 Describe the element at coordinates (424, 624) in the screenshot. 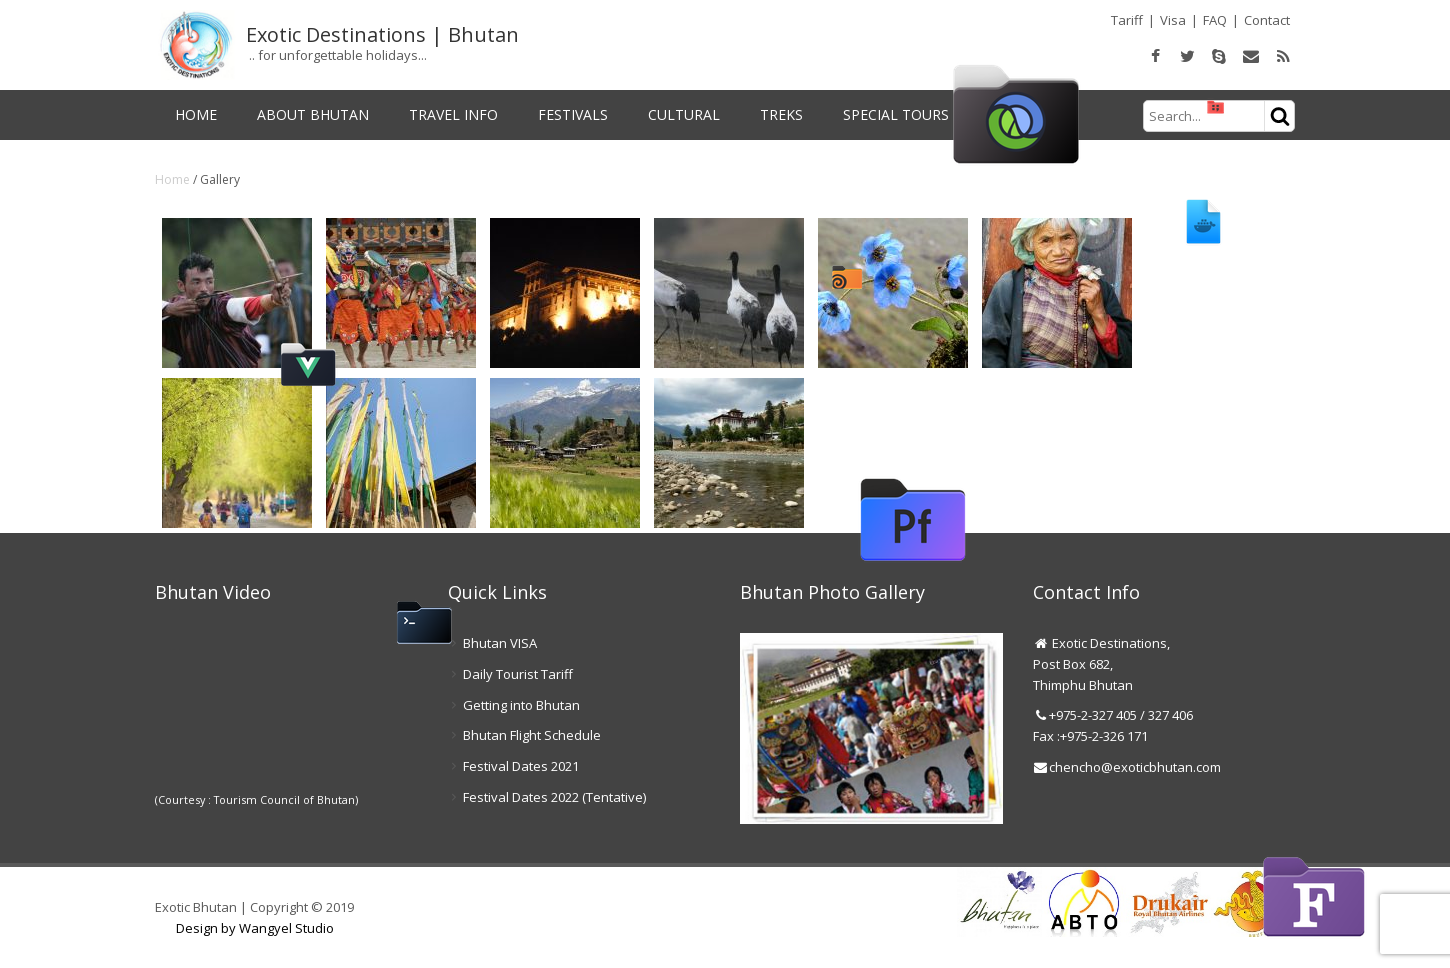

I see `open powershell scripts folder` at that location.